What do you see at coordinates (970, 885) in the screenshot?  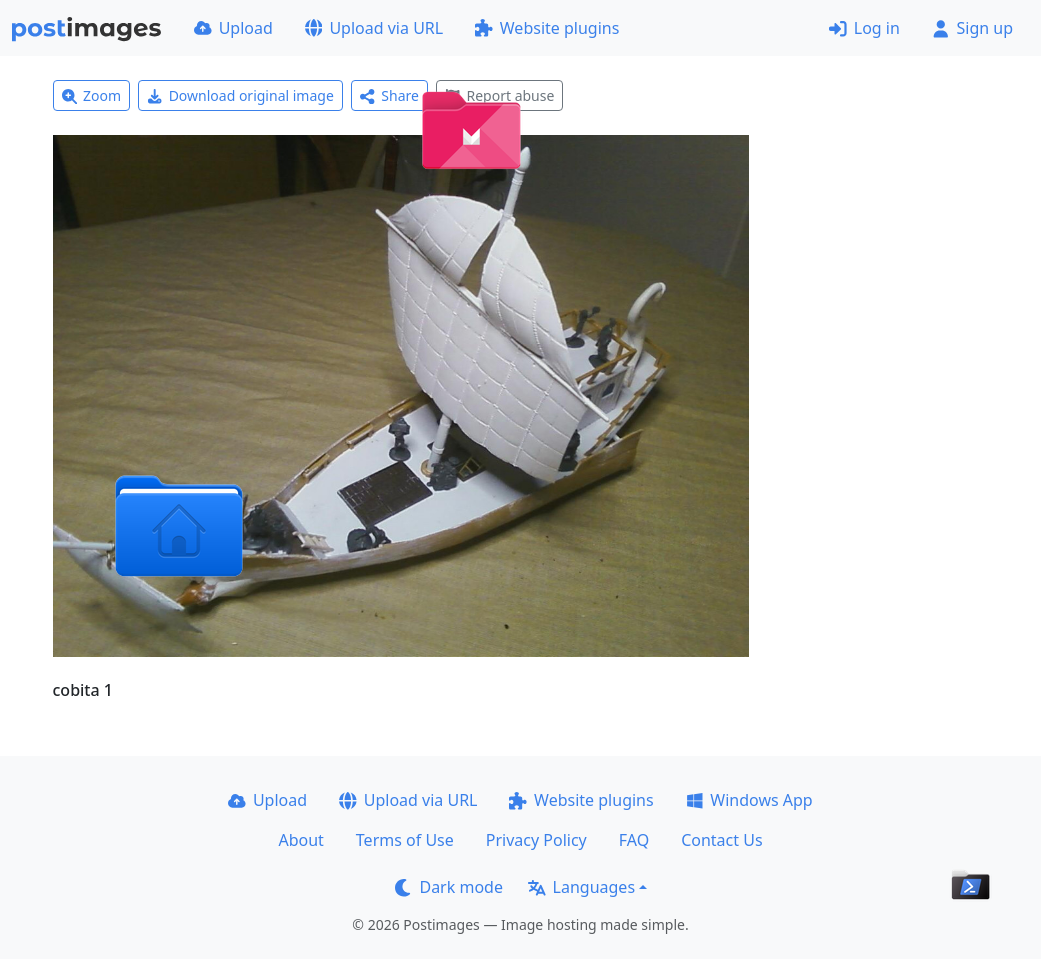 I see `open folder containing PowerShell scripts` at bounding box center [970, 885].